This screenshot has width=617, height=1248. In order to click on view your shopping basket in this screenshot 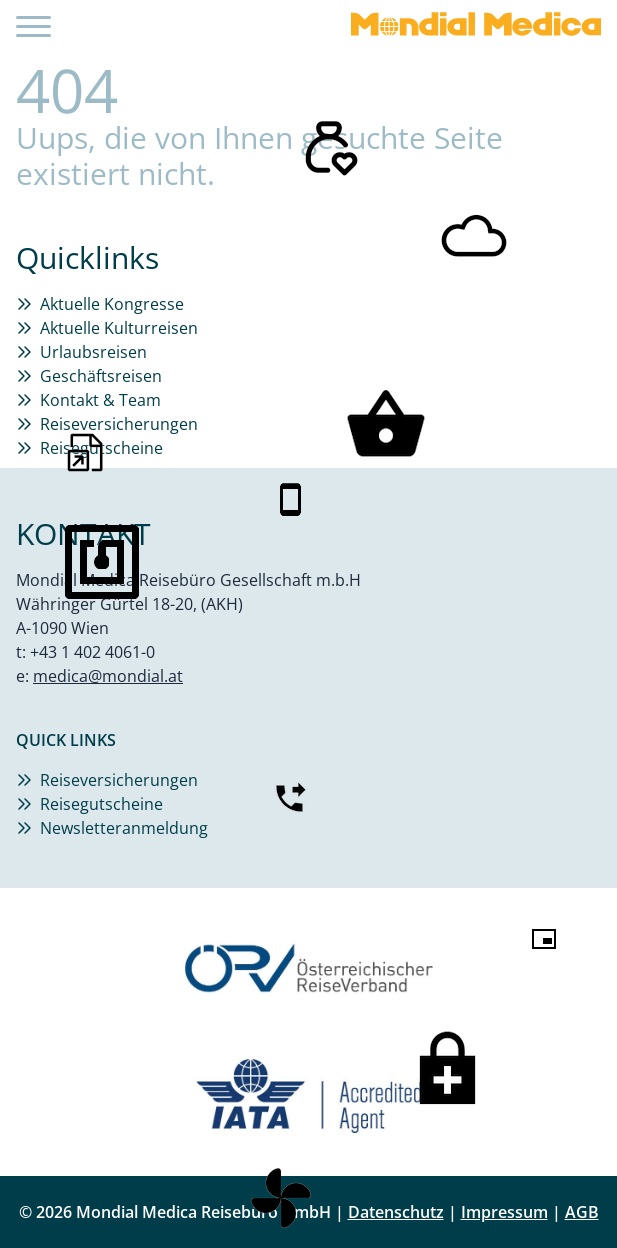, I will do `click(386, 425)`.